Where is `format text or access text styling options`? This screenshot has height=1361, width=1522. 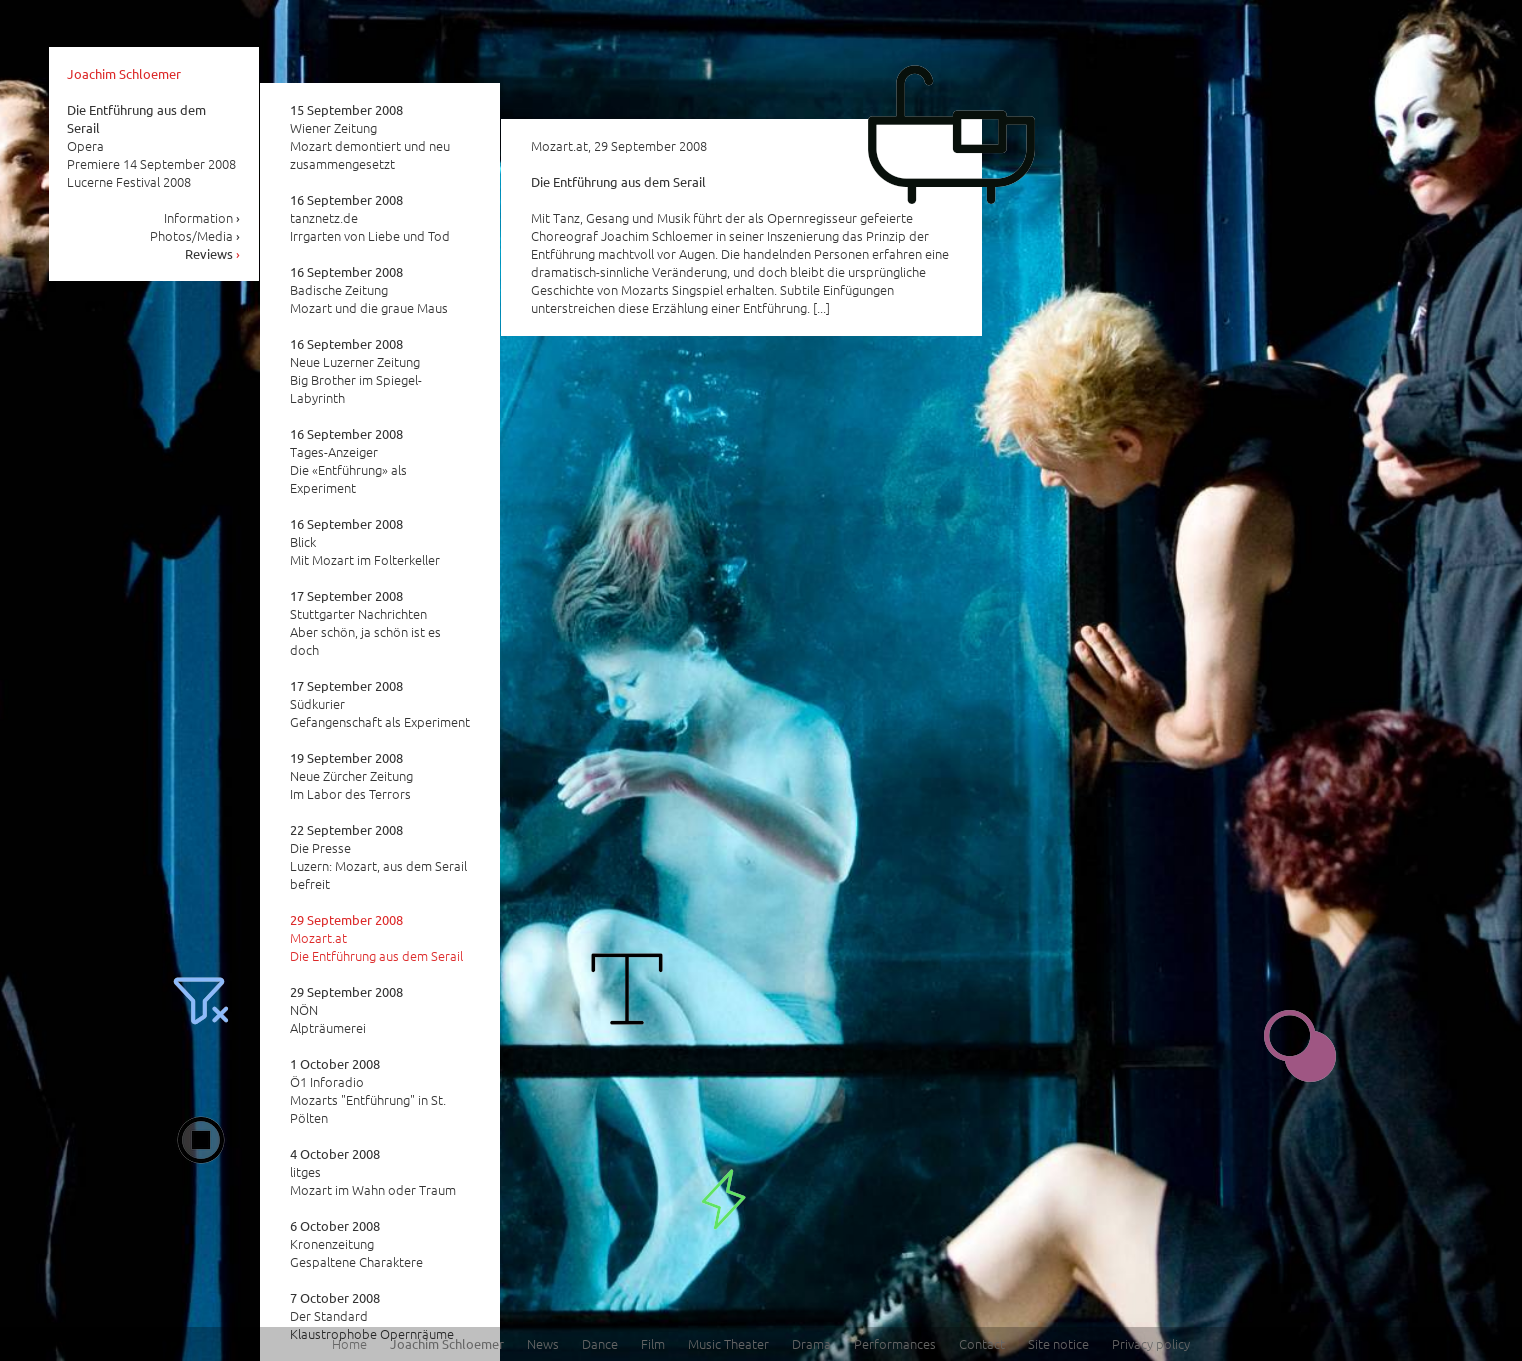 format text or access text styling options is located at coordinates (627, 989).